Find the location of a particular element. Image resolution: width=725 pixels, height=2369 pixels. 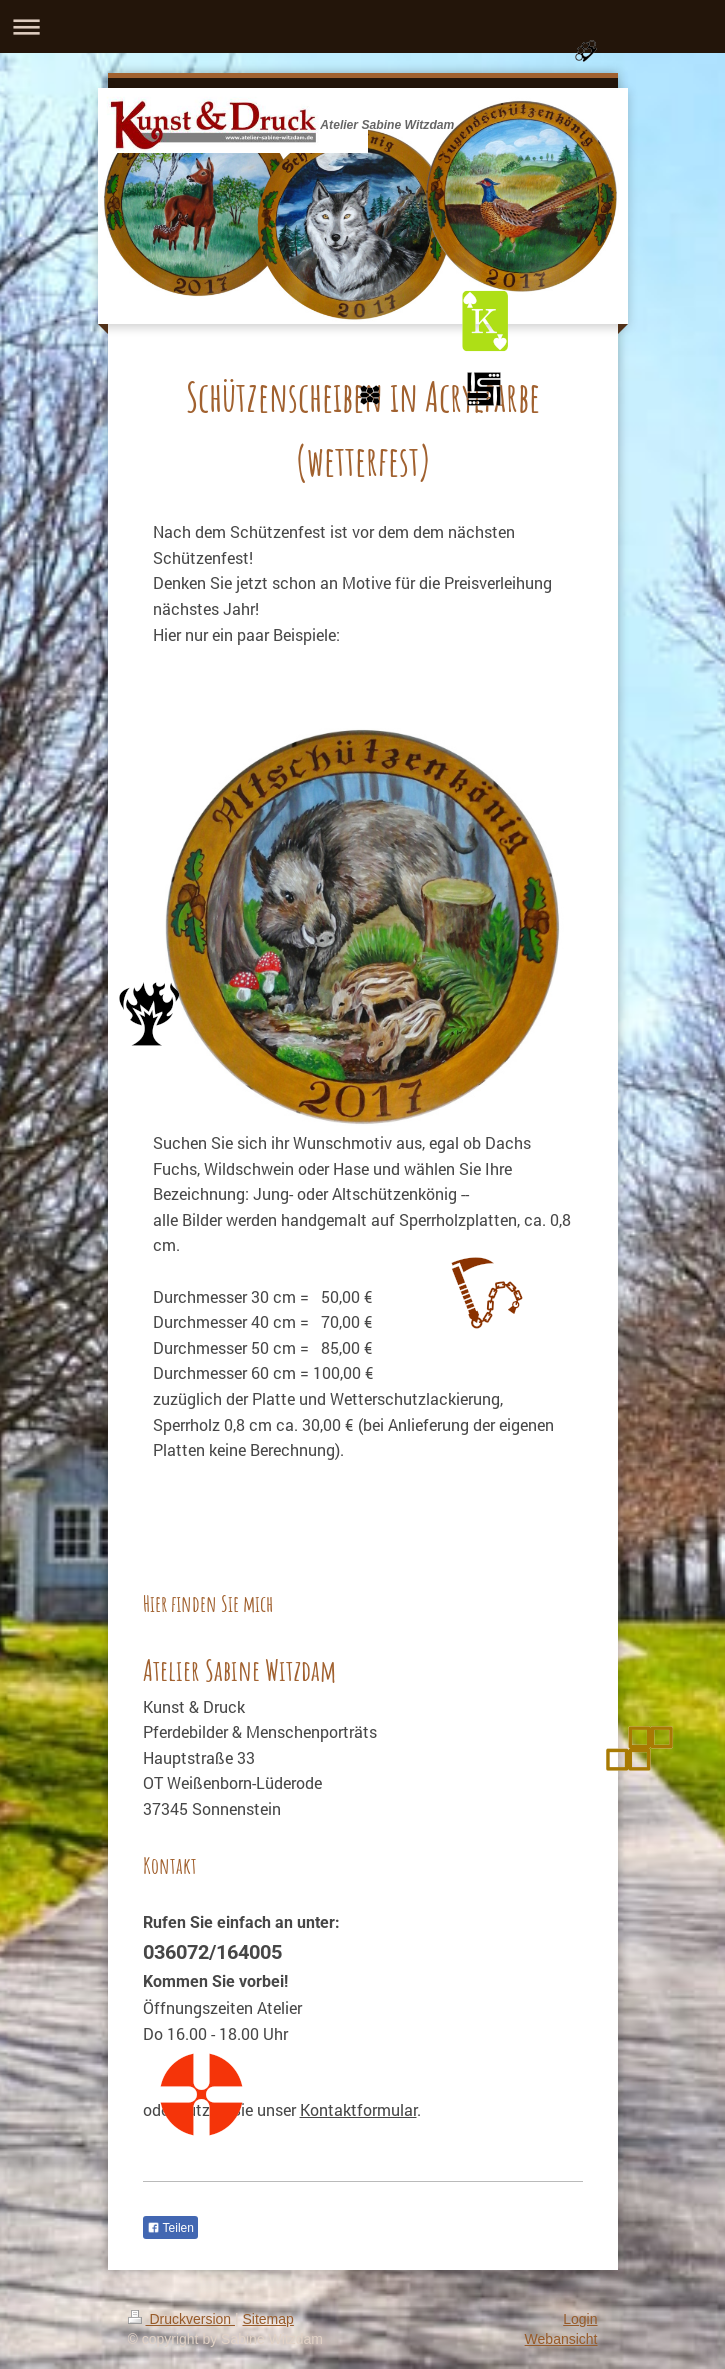

target or crosshair indicator is located at coordinates (201, 2094).